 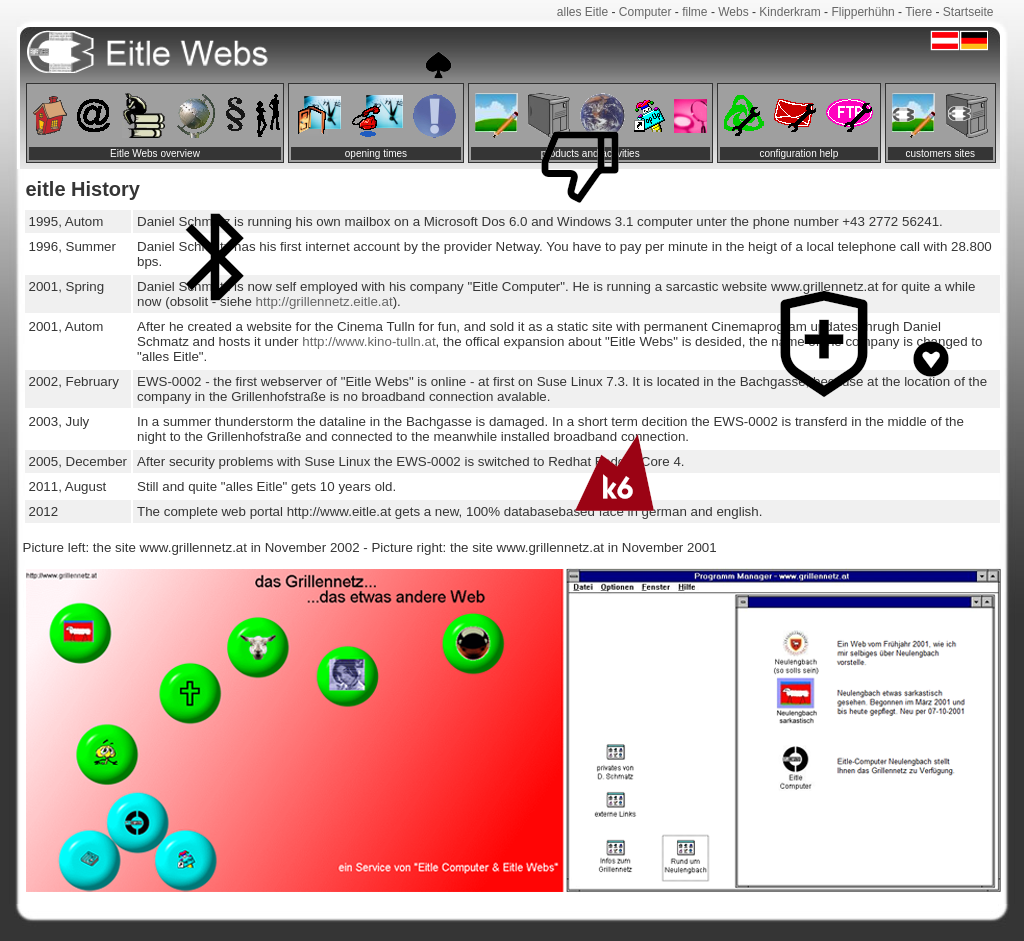 What do you see at coordinates (438, 65) in the screenshot?
I see `spades suit symbol for card games` at bounding box center [438, 65].